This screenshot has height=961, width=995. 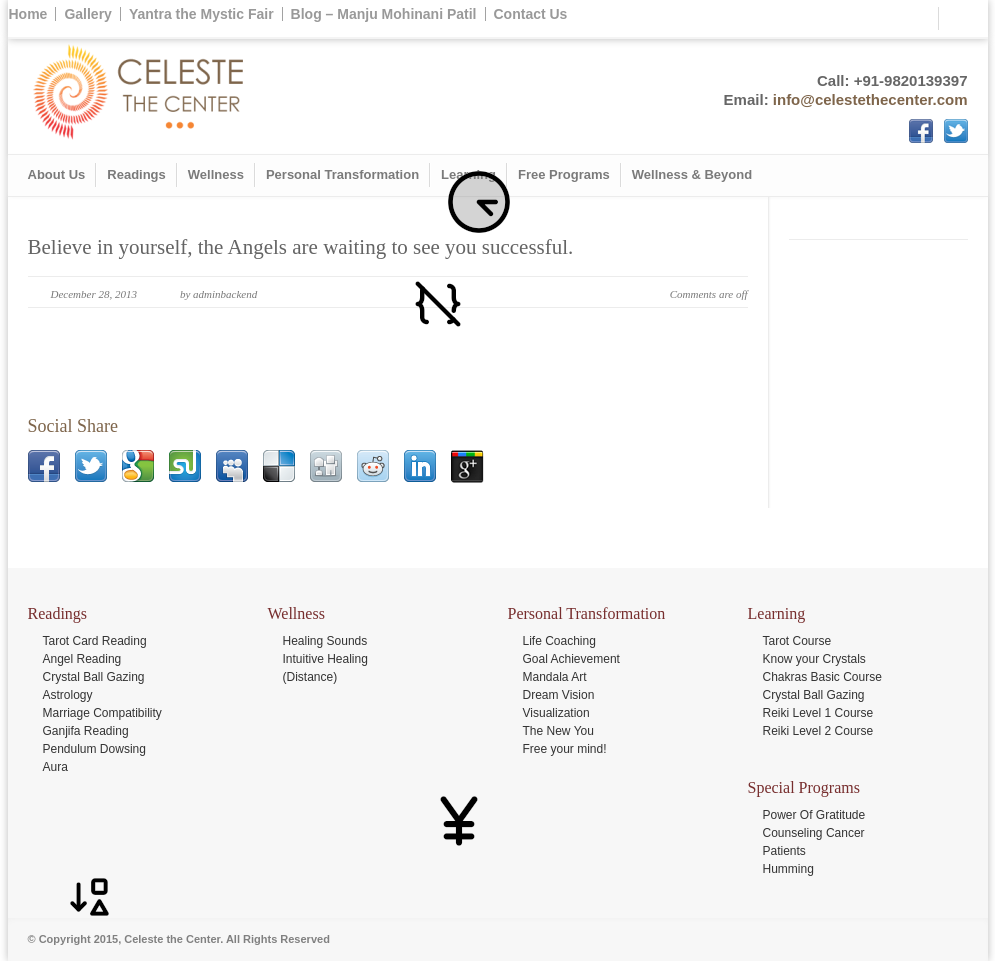 What do you see at coordinates (89, 897) in the screenshot?
I see `sort items in ascending order` at bounding box center [89, 897].